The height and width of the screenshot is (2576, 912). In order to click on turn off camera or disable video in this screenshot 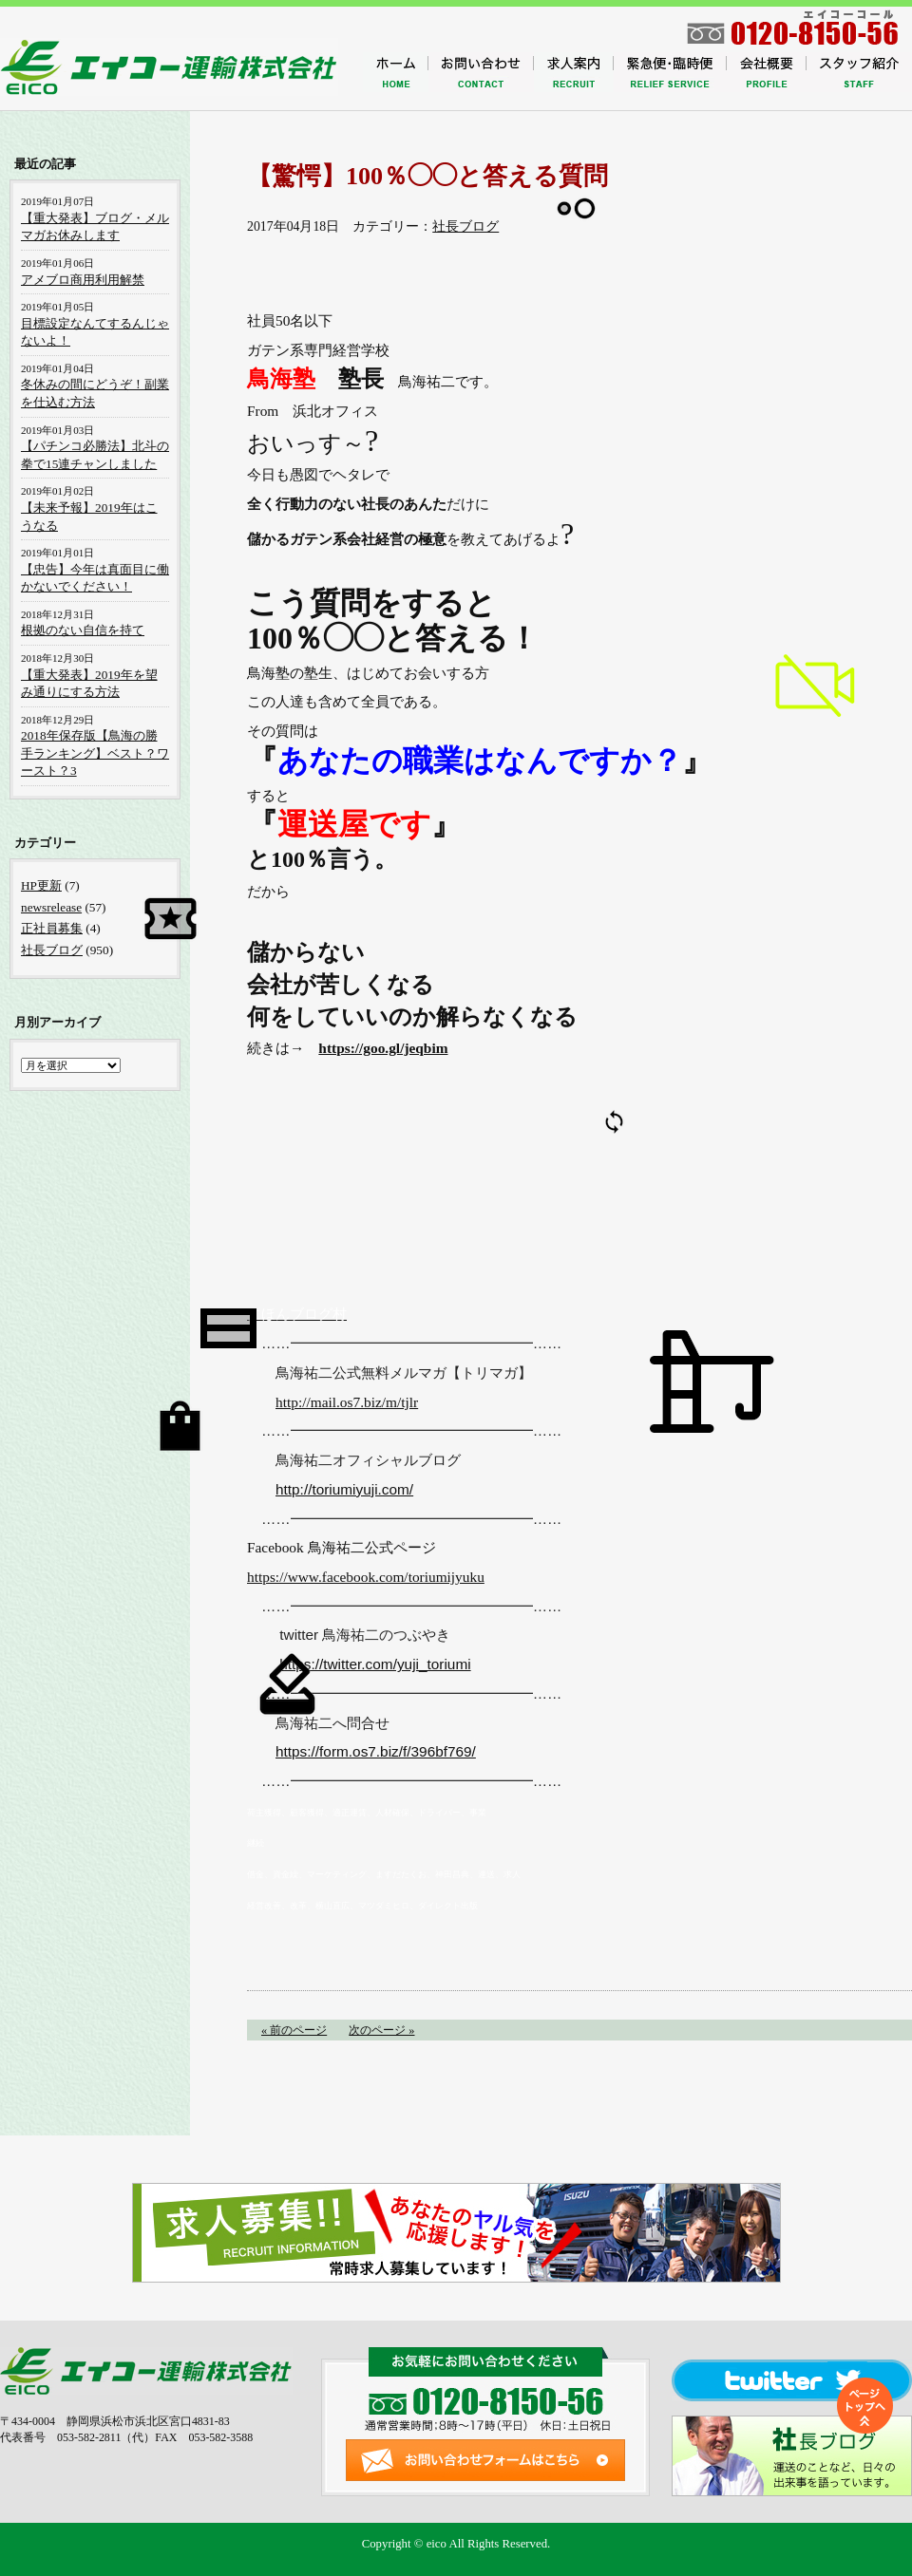, I will do `click(812, 686)`.